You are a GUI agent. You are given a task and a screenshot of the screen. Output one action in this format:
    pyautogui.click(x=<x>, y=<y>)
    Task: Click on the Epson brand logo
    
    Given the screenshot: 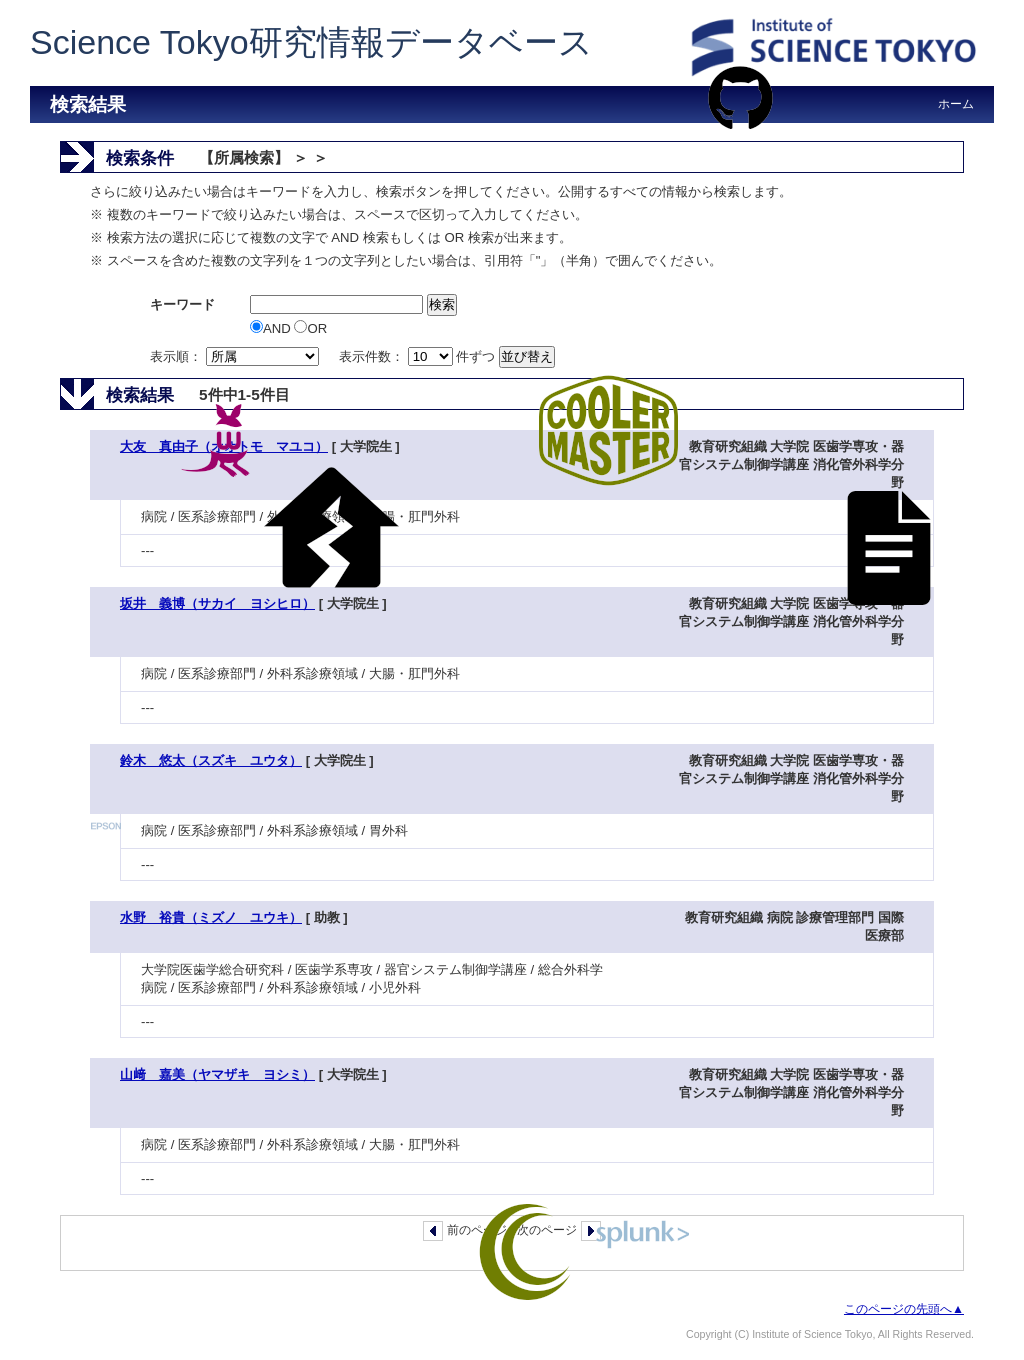 What is the action you would take?
    pyautogui.click(x=106, y=826)
    